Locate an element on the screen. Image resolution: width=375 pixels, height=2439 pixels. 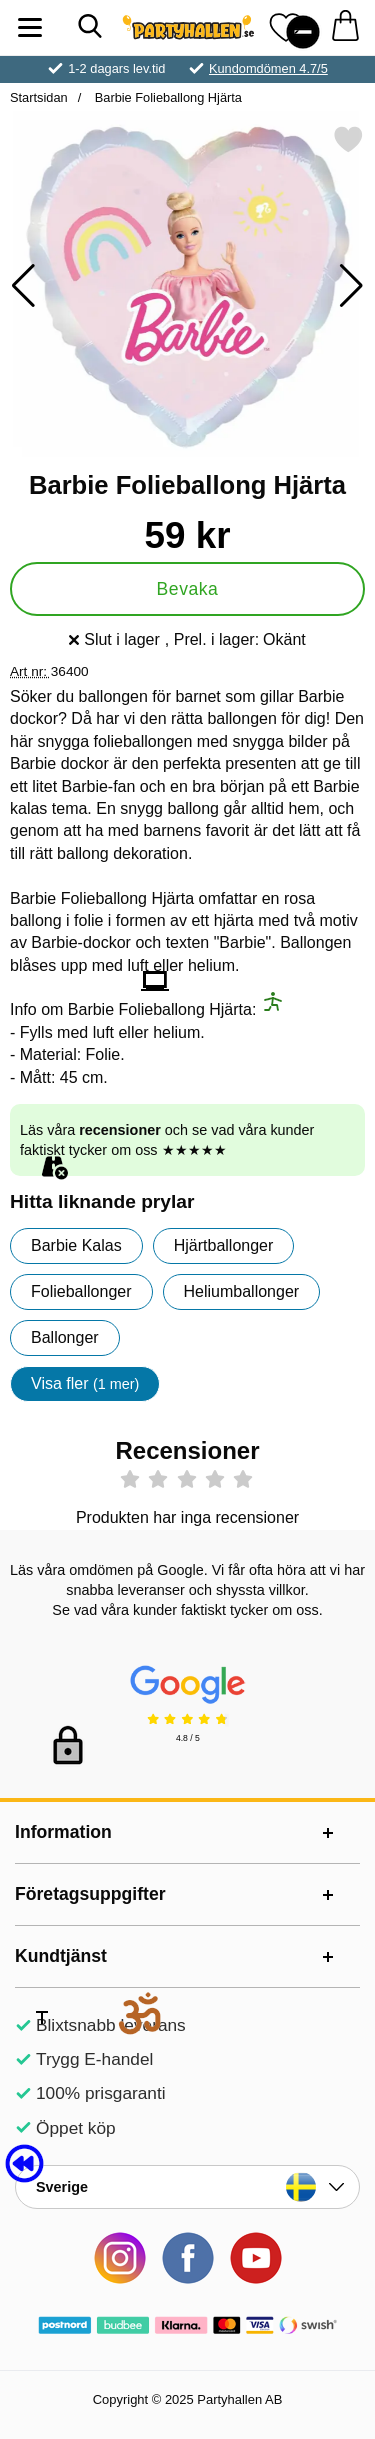
indicates a secure connection is located at coordinates (68, 1746).